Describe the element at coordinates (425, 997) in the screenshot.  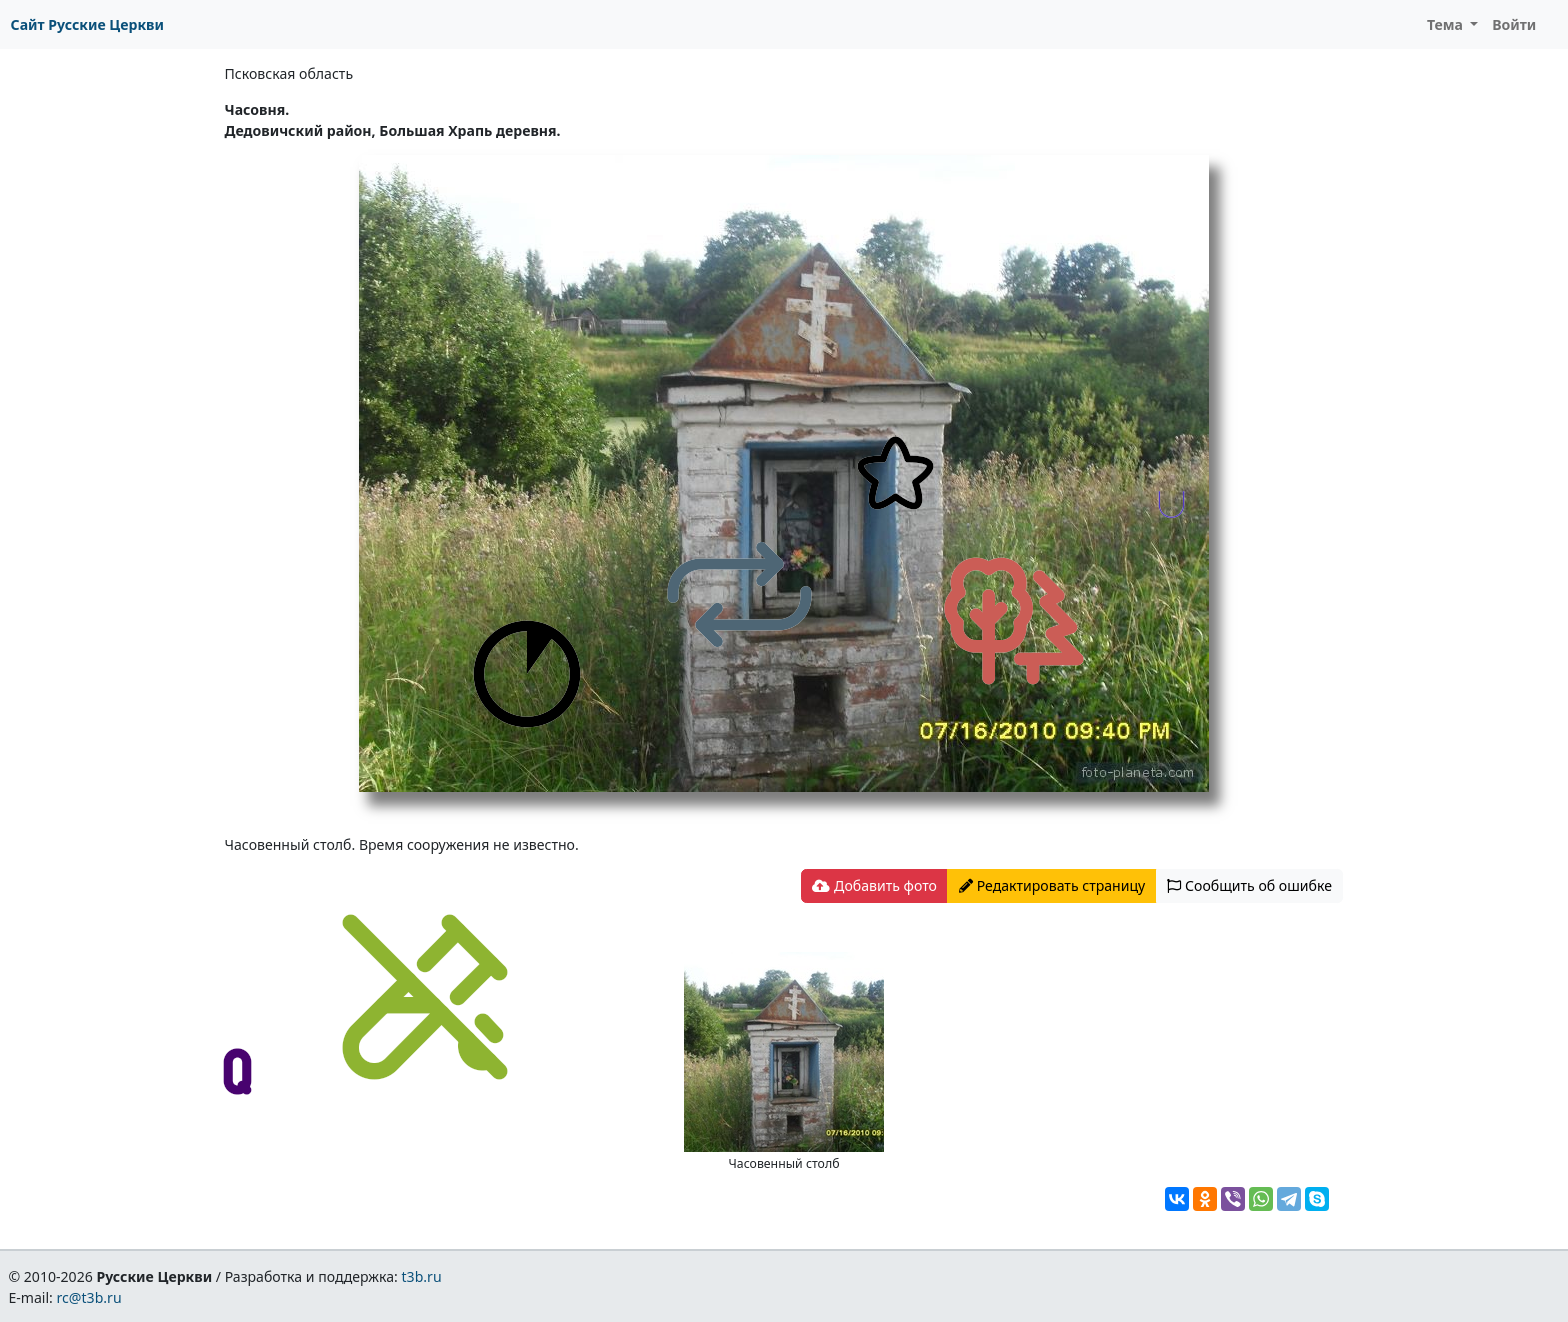
I see `disable or stop testing functionality` at that location.